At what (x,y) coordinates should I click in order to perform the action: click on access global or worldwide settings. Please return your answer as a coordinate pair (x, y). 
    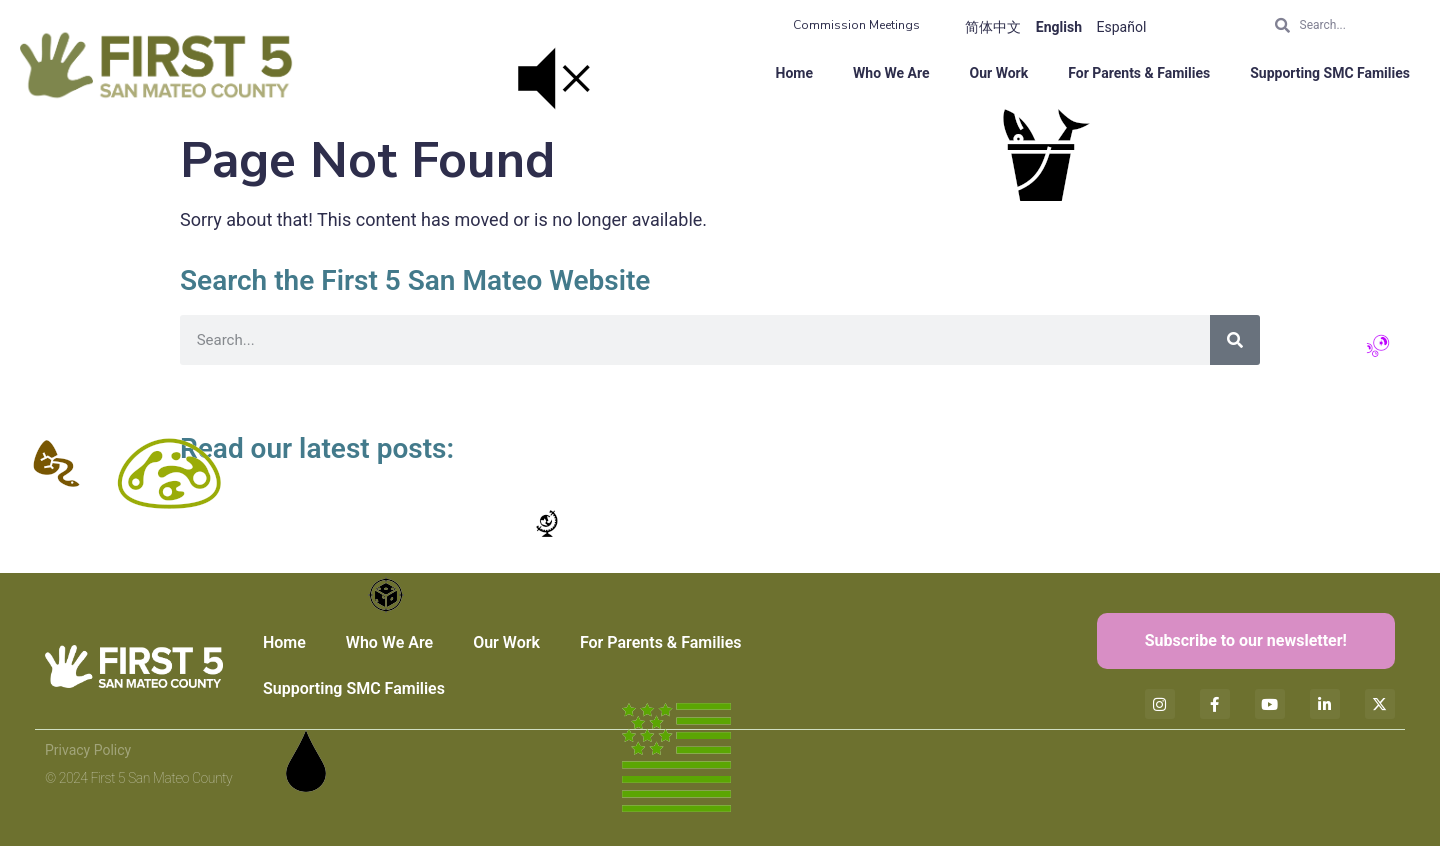
    Looking at the image, I should click on (546, 523).